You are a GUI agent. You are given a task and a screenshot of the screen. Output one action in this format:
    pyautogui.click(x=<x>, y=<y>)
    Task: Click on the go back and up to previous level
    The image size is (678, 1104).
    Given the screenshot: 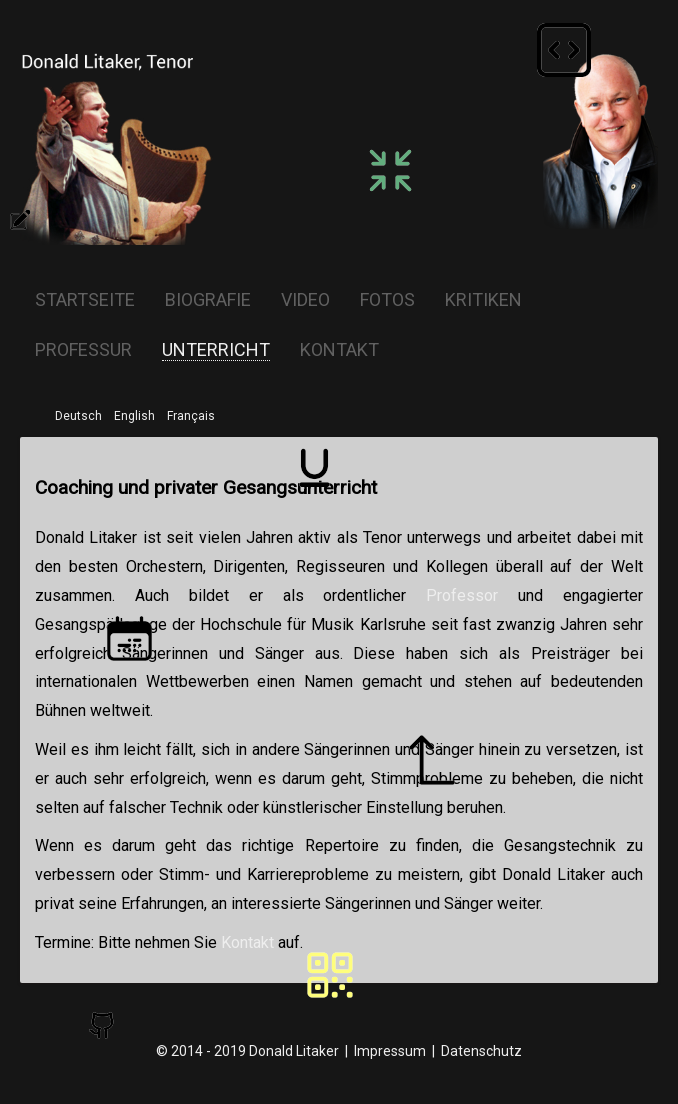 What is the action you would take?
    pyautogui.click(x=432, y=760)
    